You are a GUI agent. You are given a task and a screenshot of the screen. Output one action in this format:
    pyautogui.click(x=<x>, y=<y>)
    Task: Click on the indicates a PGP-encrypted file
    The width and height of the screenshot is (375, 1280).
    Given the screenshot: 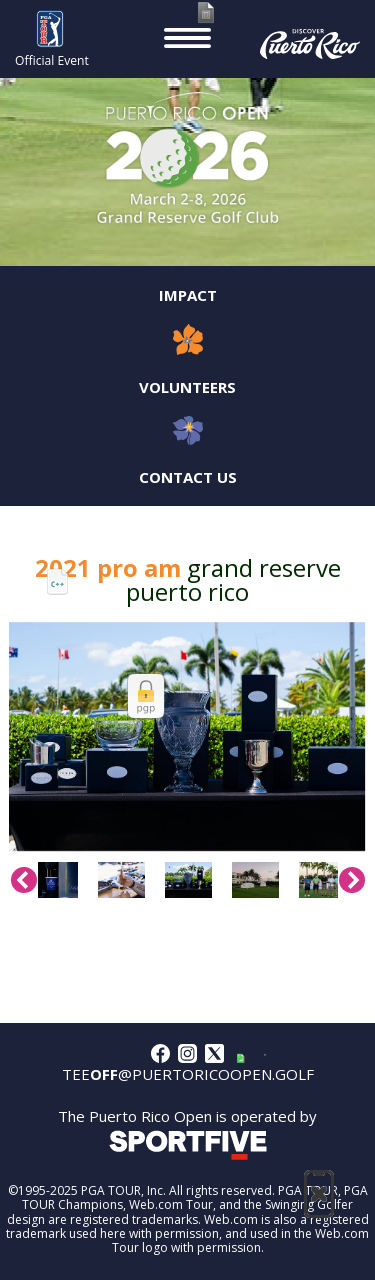 What is the action you would take?
    pyautogui.click(x=146, y=696)
    